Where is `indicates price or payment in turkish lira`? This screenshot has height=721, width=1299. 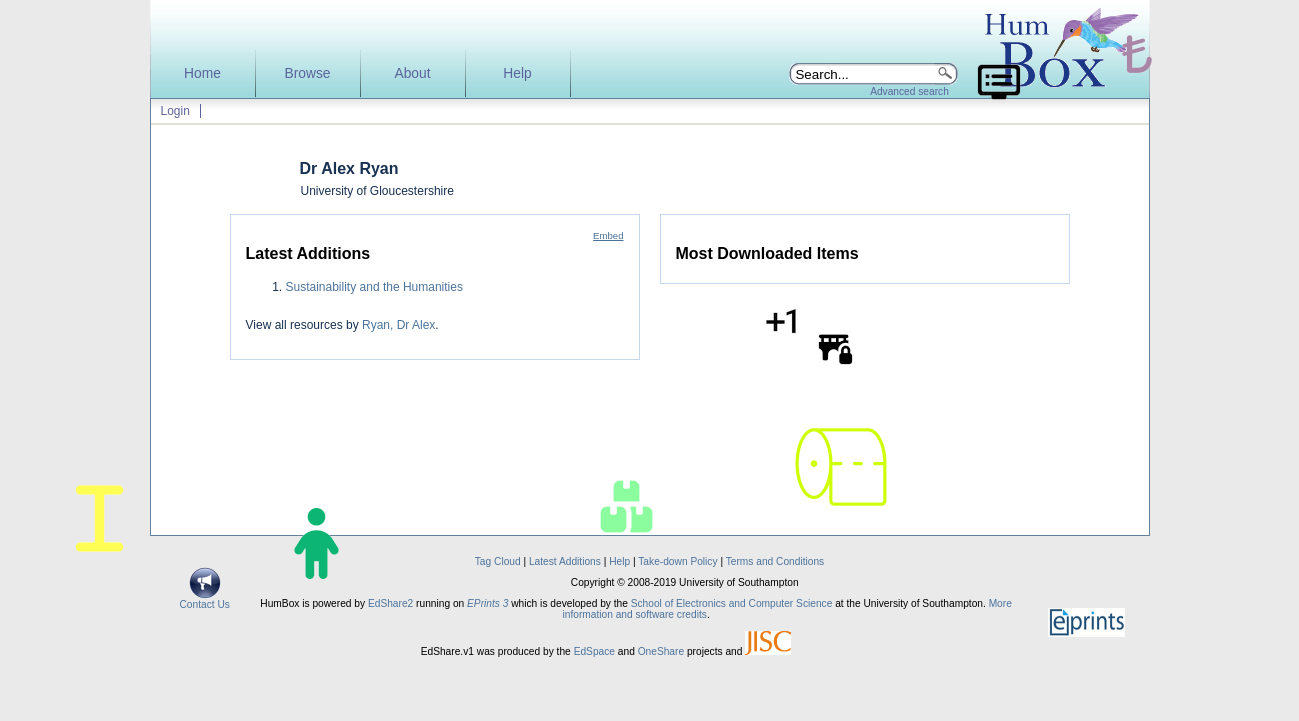
indicates price or payment in turkish lira is located at coordinates (1135, 54).